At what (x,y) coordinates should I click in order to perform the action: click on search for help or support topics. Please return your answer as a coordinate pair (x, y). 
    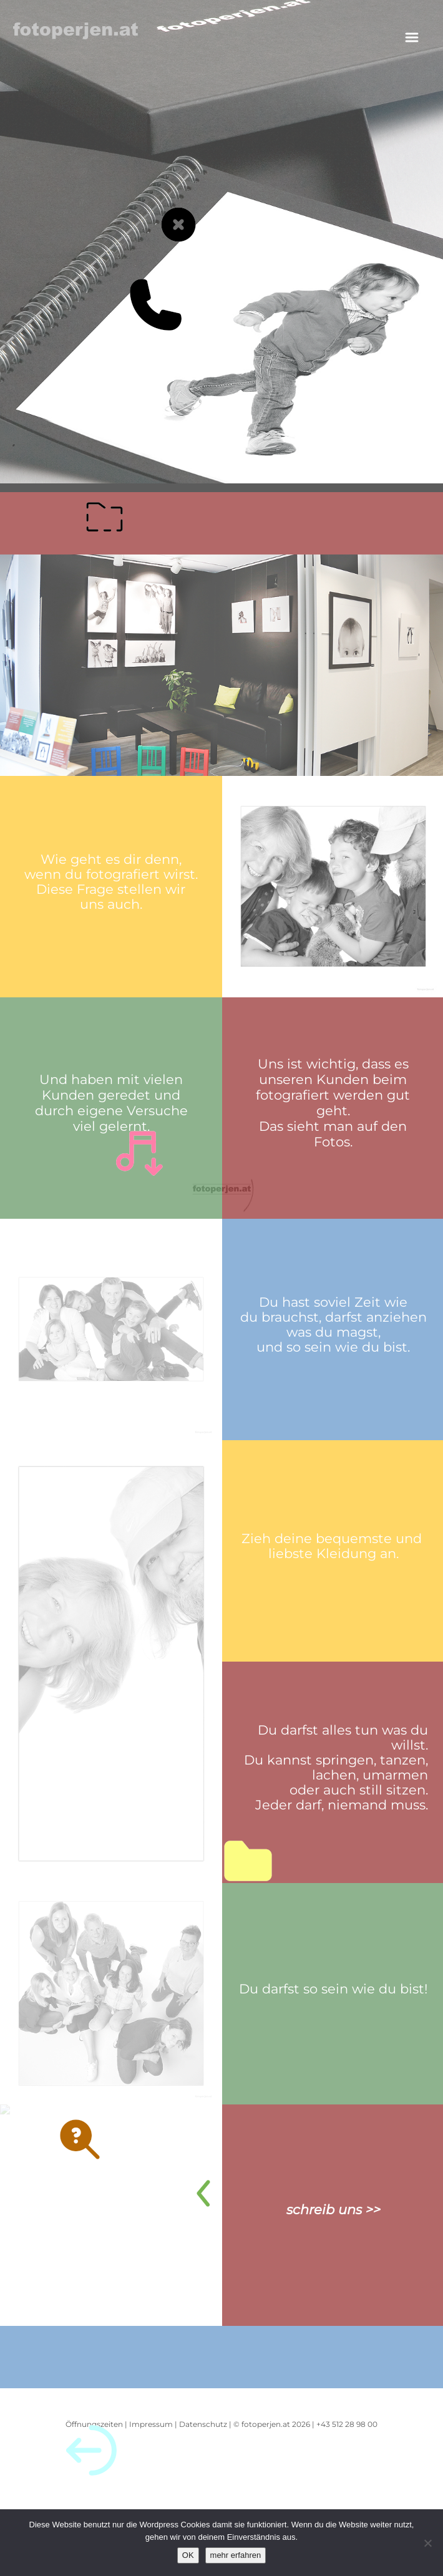
    Looking at the image, I should click on (80, 2139).